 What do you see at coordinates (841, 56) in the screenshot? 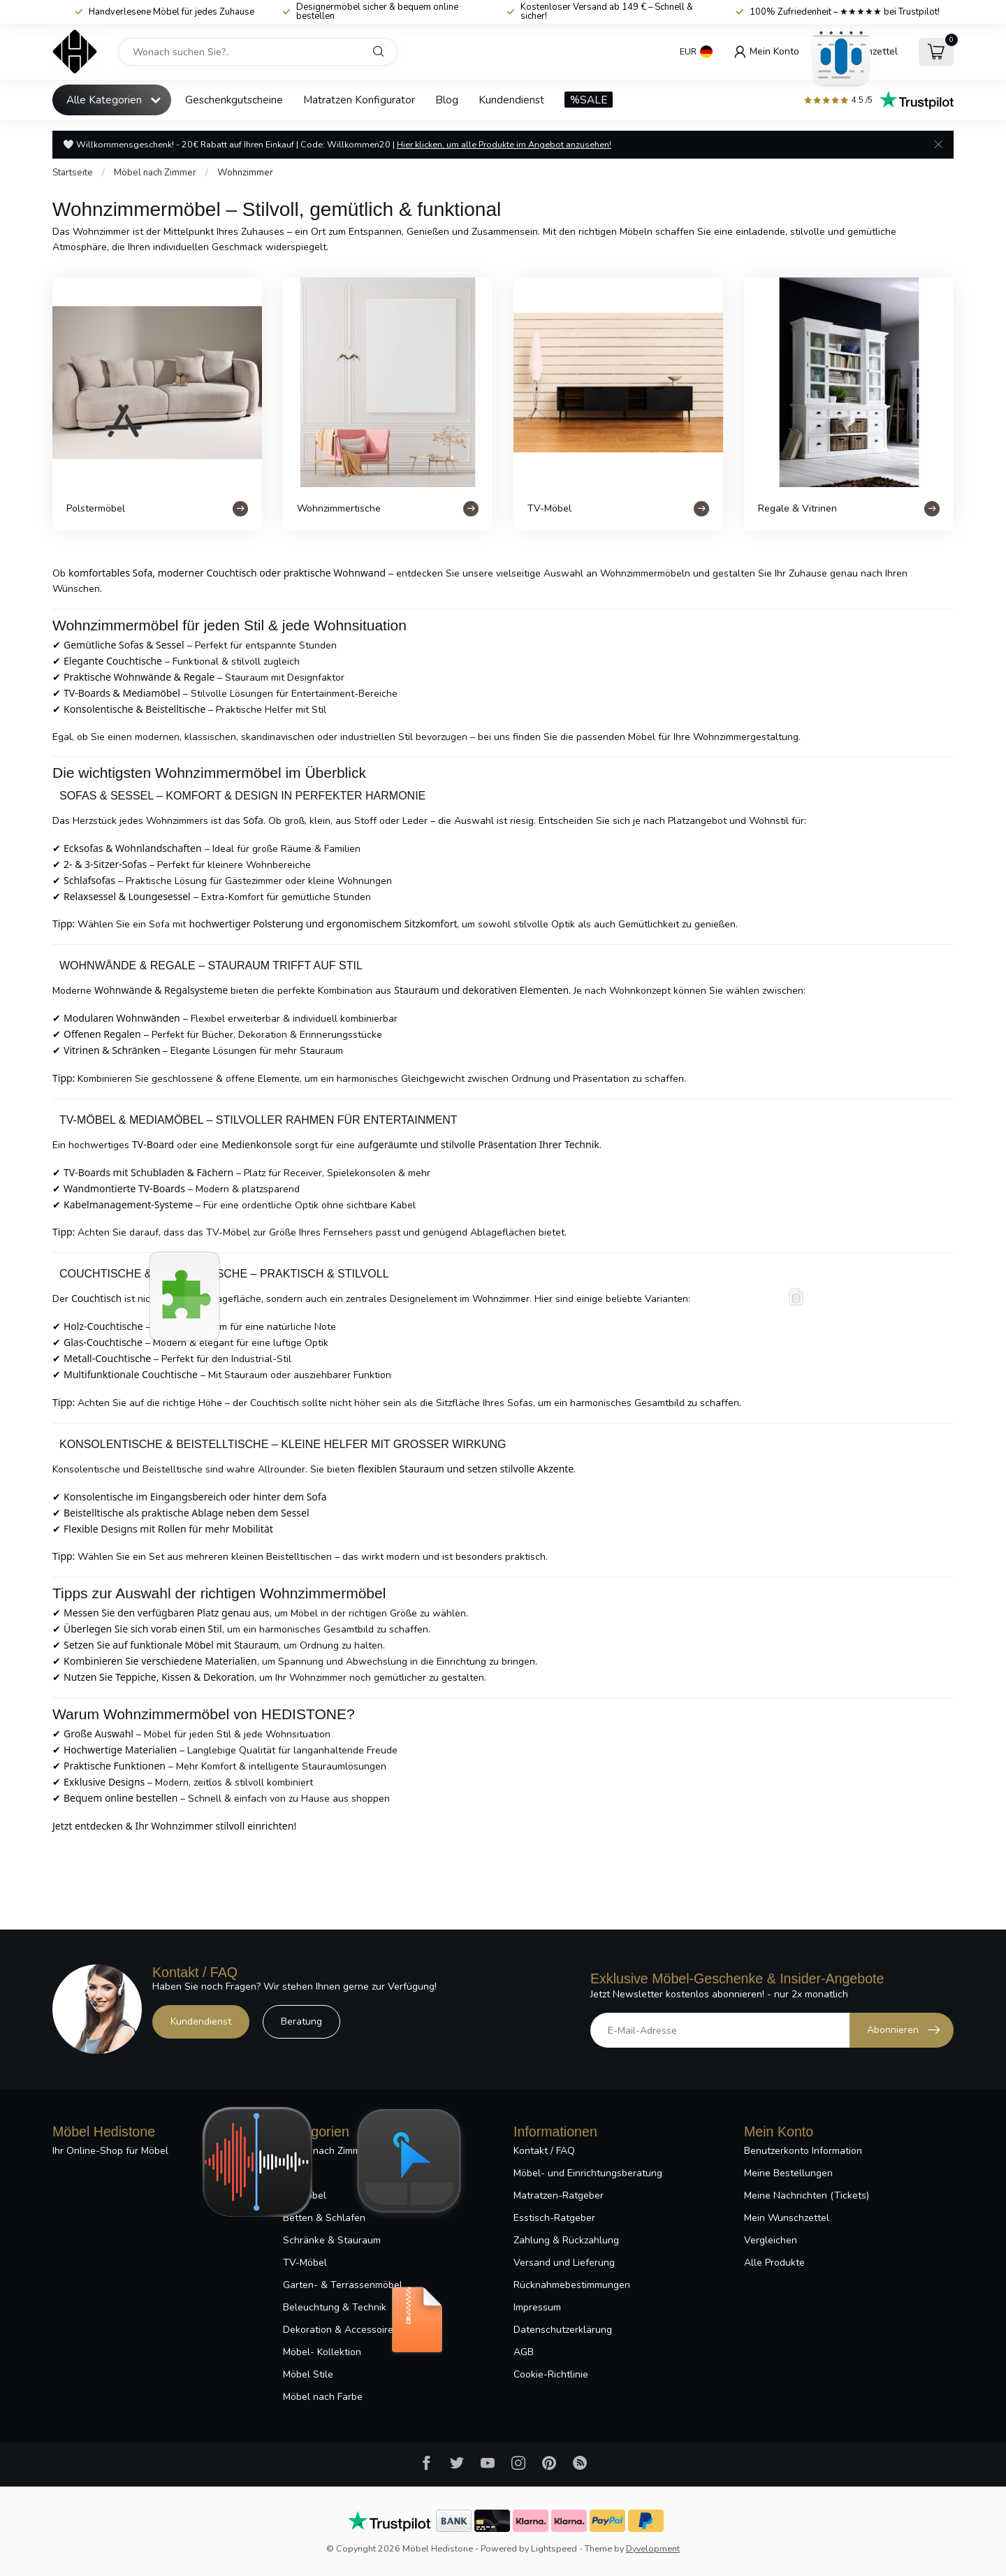
I see `open speech note app for voice transcription` at bounding box center [841, 56].